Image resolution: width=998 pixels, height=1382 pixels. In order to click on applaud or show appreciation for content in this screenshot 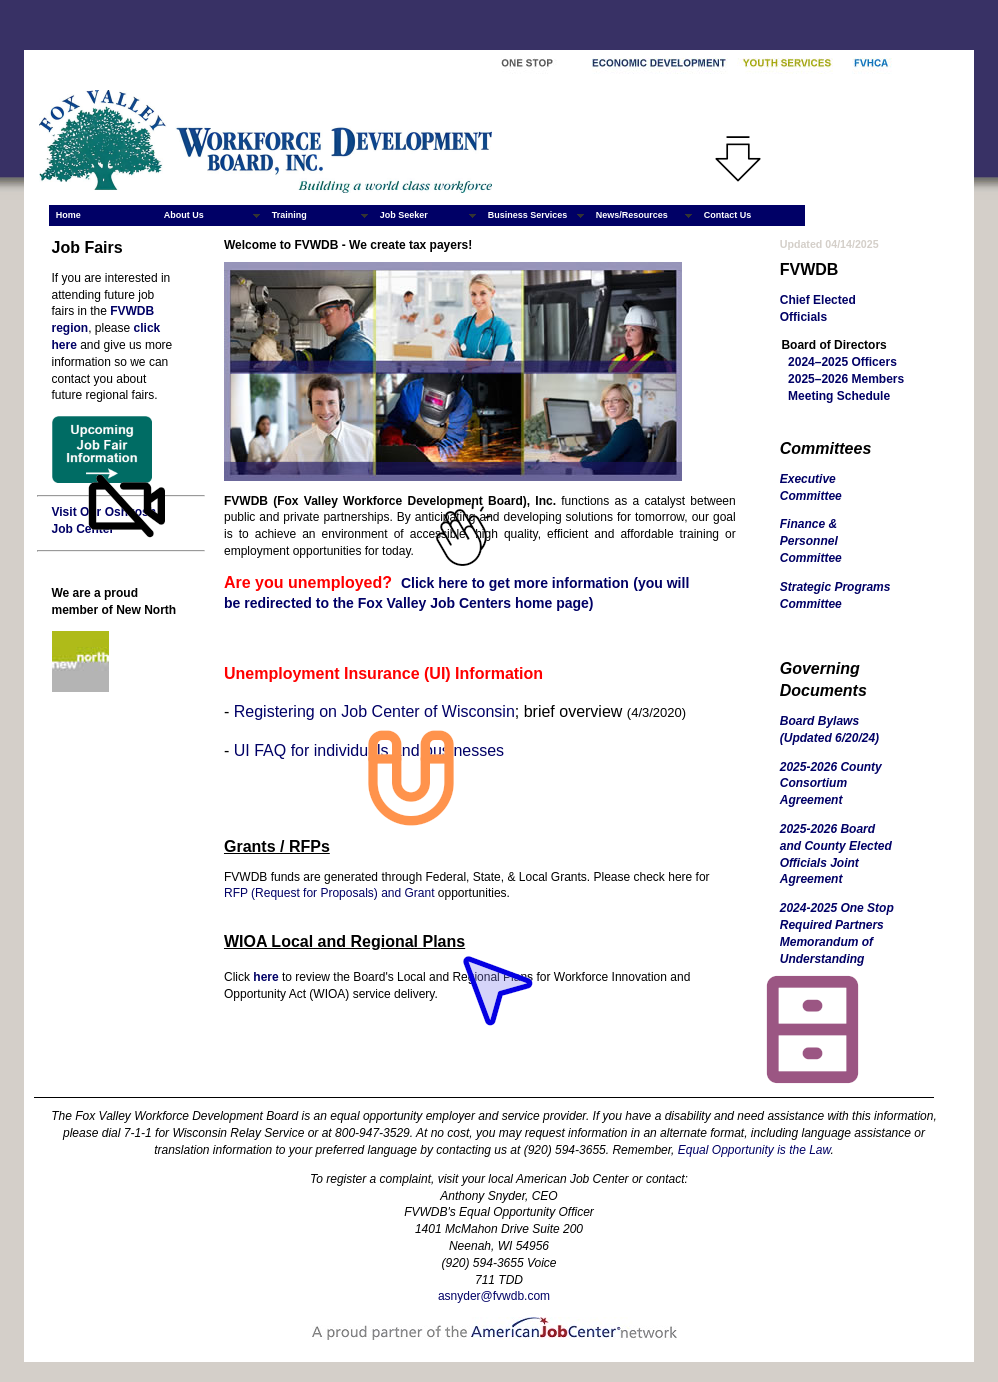, I will do `click(462, 534)`.